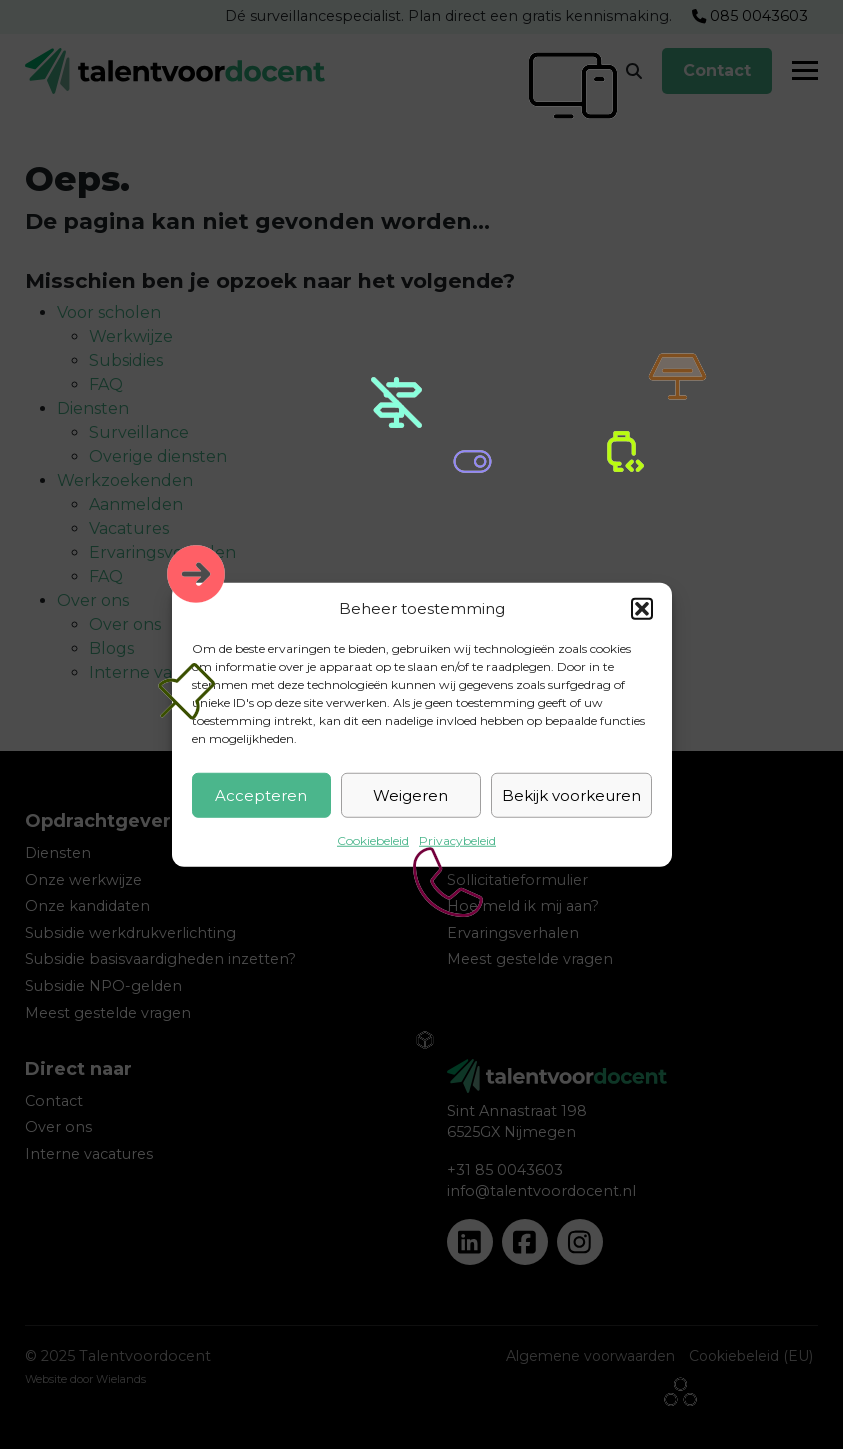  I want to click on group or organize items, so click(680, 1392).